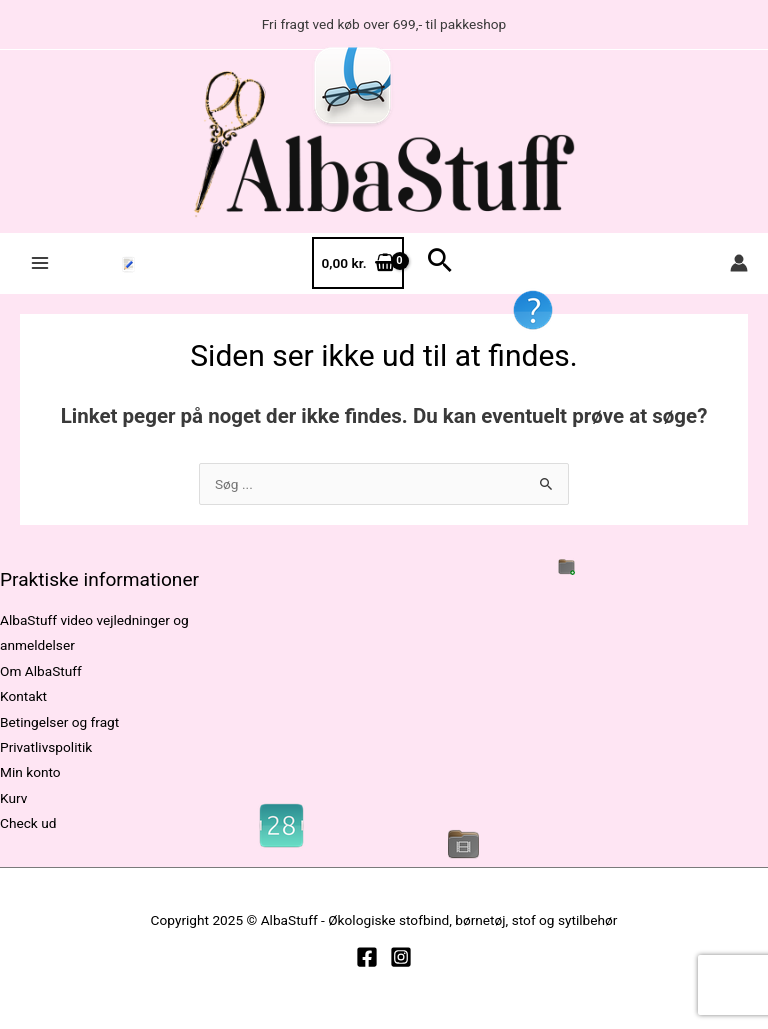 This screenshot has width=768, height=1029. Describe the element at coordinates (566, 566) in the screenshot. I see `create a new folder` at that location.